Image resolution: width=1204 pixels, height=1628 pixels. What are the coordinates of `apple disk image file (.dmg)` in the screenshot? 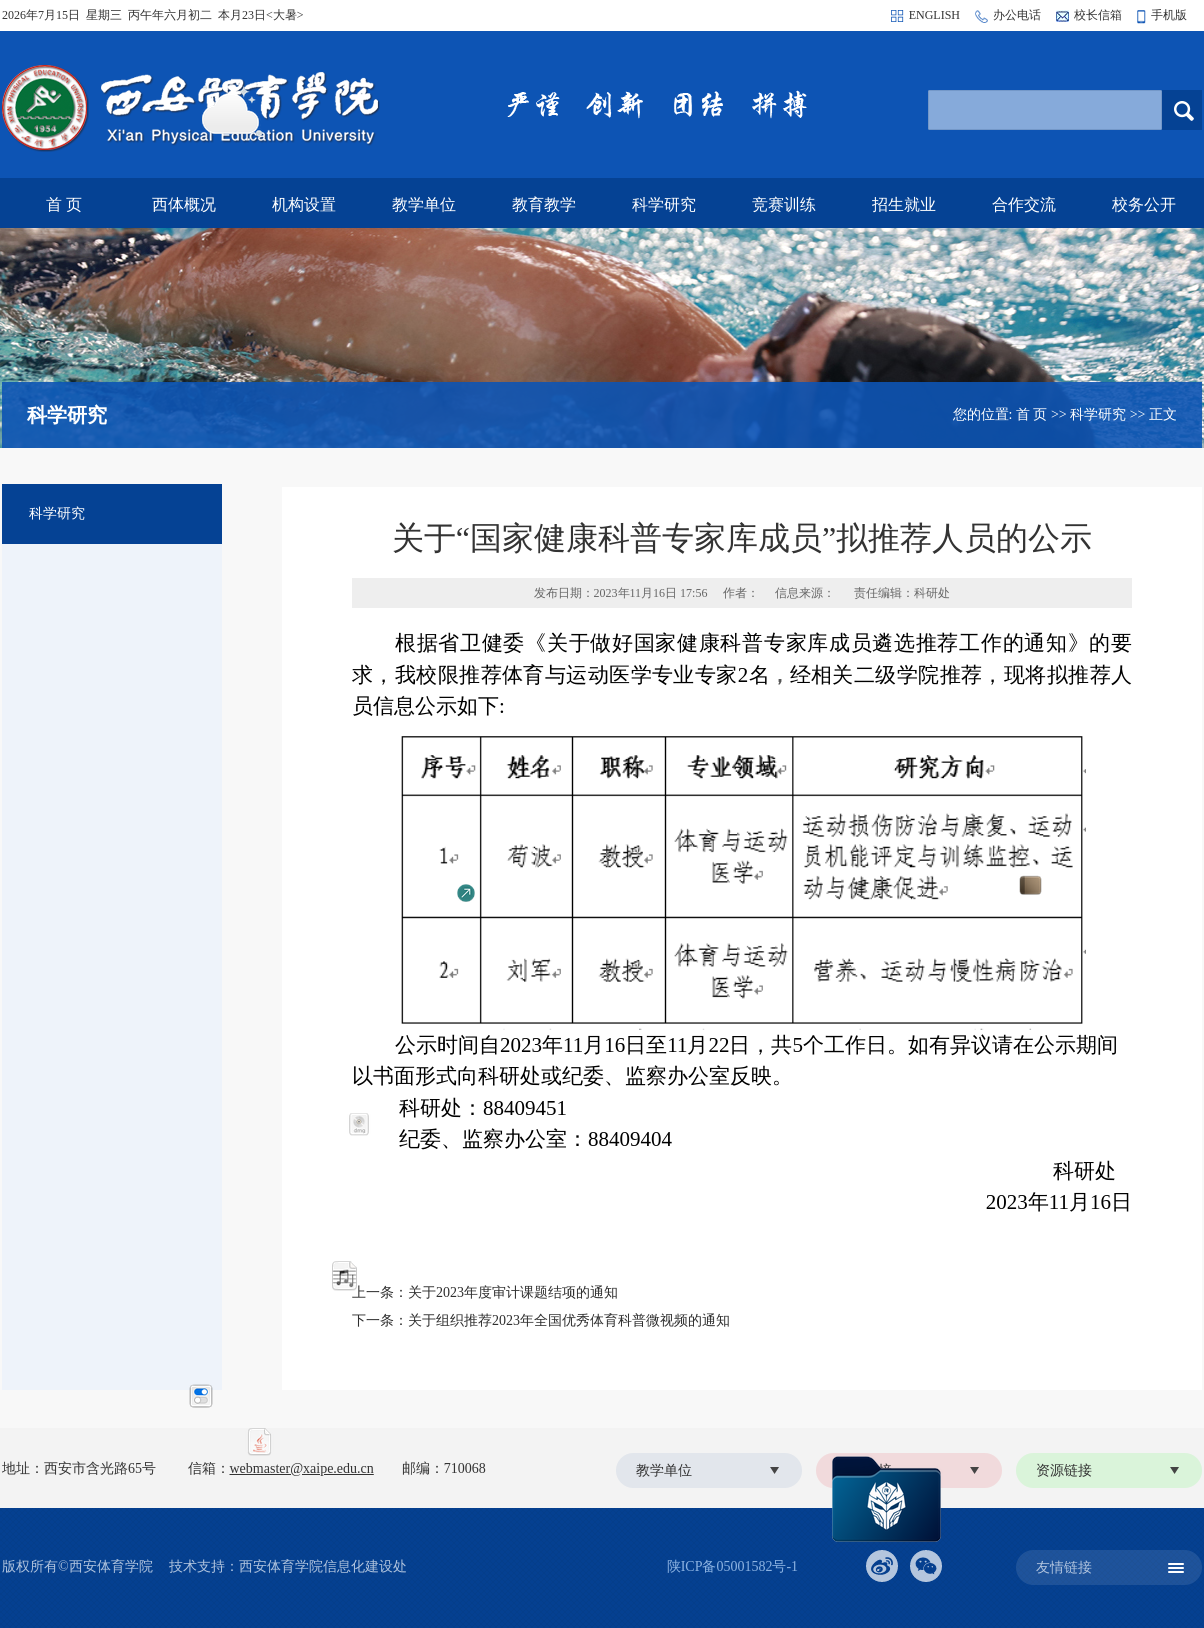 It's located at (359, 1124).